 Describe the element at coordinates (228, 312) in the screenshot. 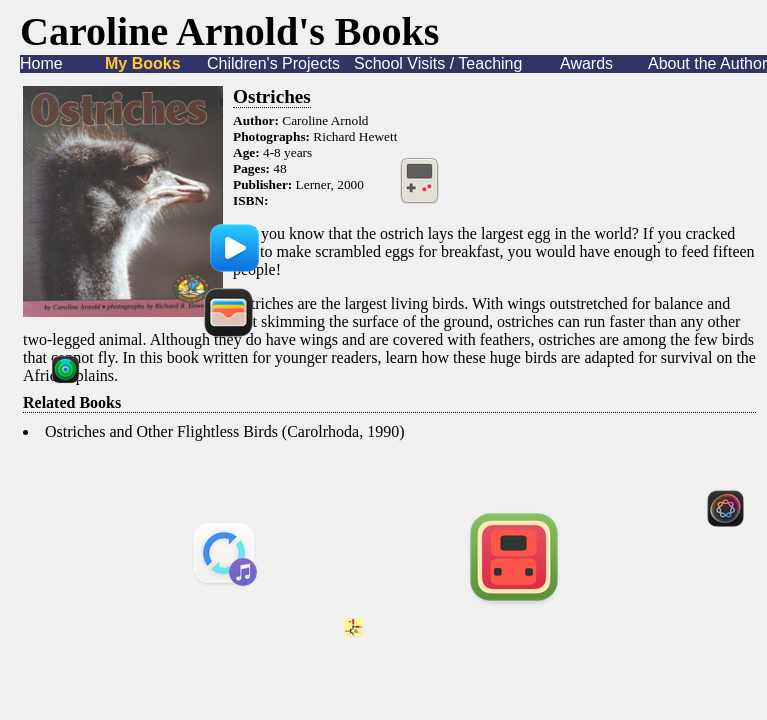

I see `open kwallet password manager` at that location.